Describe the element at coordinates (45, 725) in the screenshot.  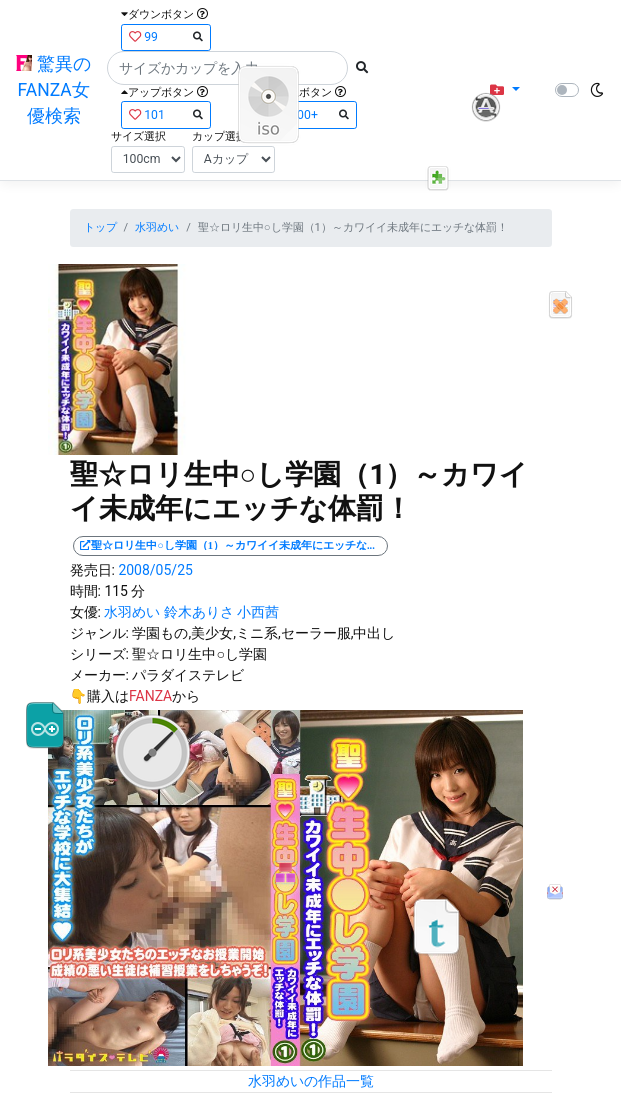
I see `arduino source code file` at that location.